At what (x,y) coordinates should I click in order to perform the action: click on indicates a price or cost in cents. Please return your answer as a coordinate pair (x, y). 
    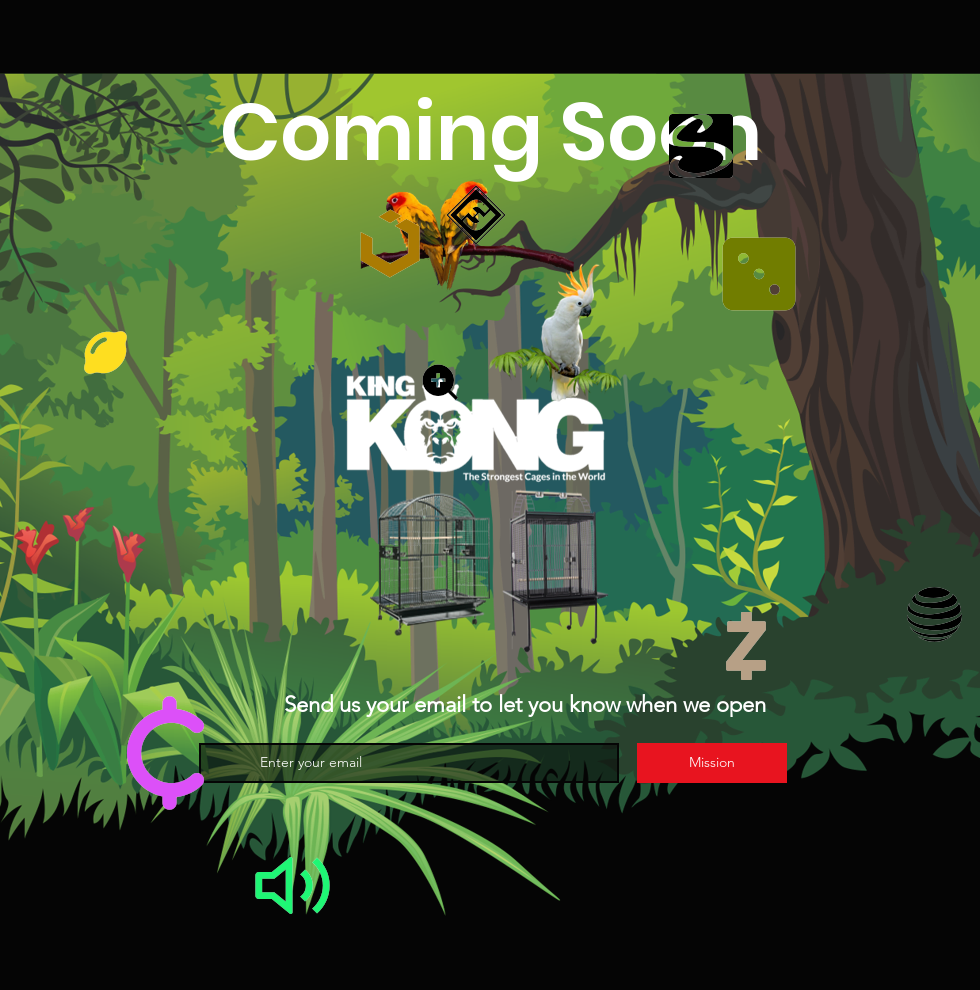
    Looking at the image, I should click on (166, 753).